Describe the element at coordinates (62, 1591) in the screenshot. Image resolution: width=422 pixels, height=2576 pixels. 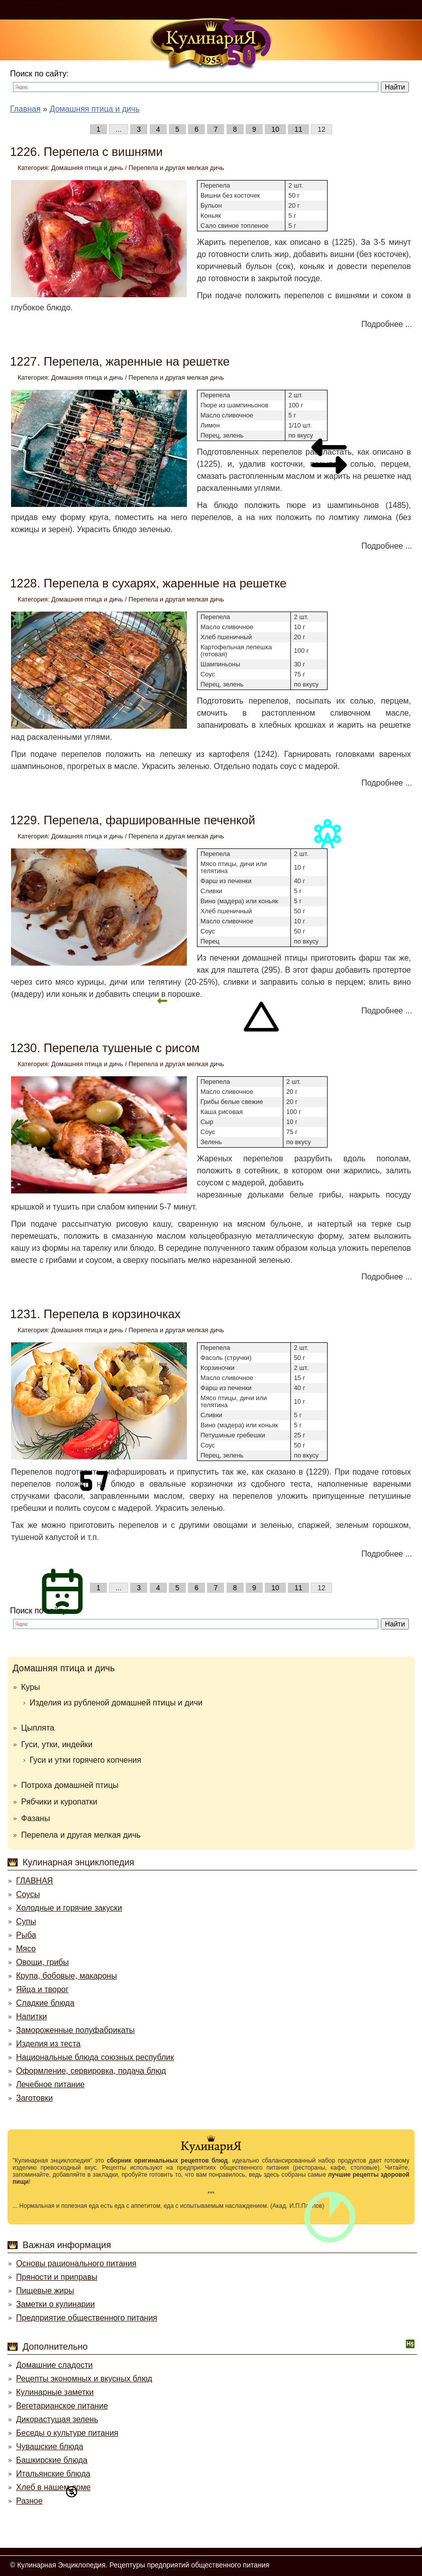
I see `no events scheduled for this date` at that location.